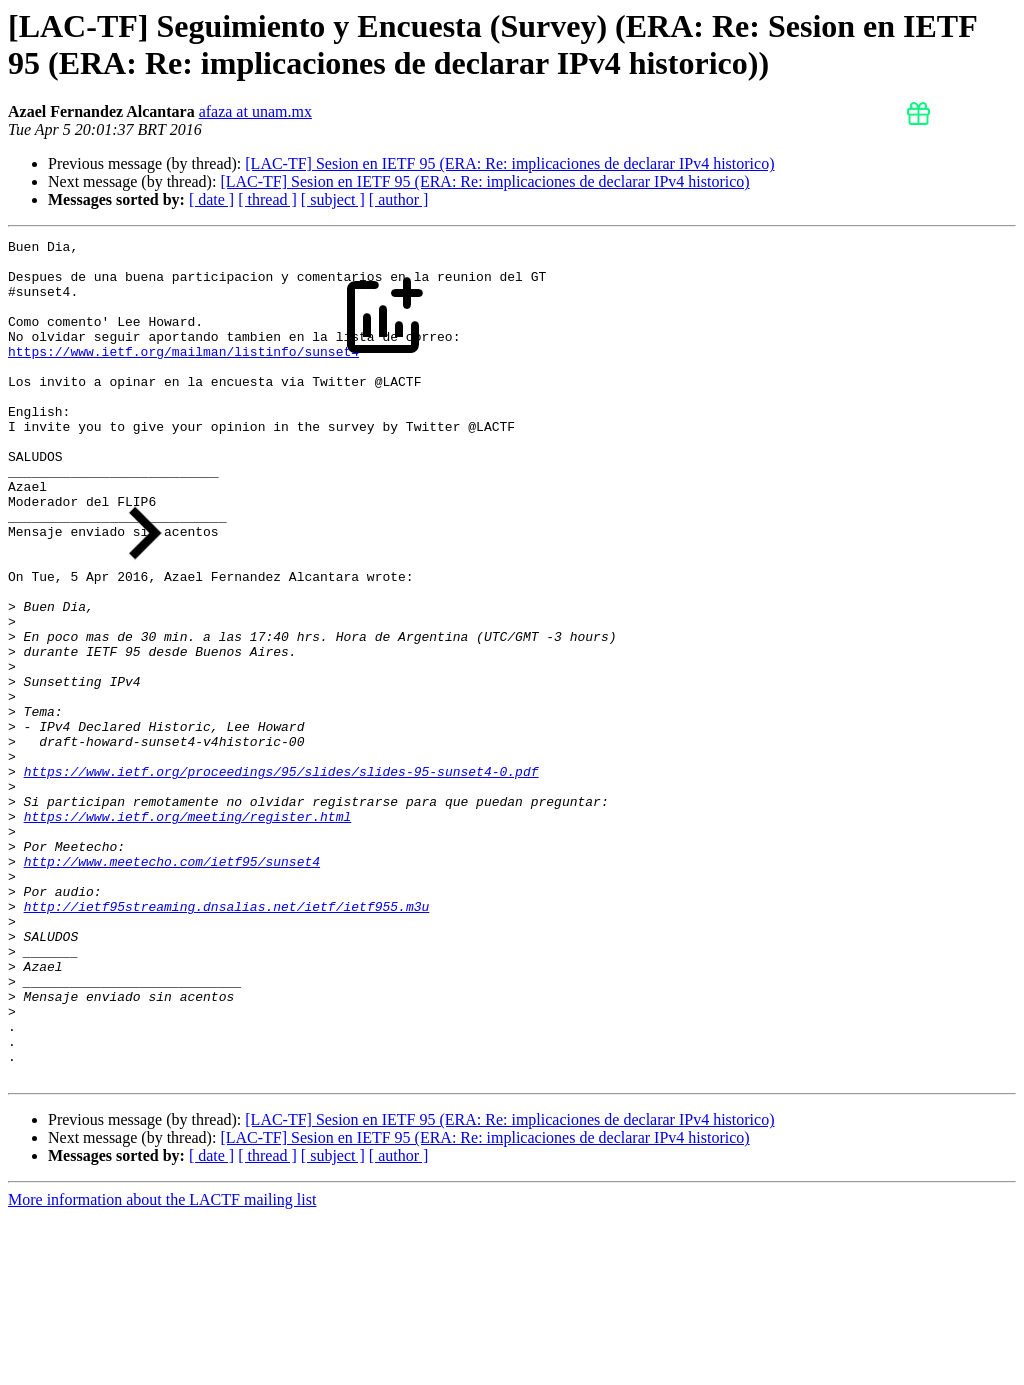 Image resolution: width=1024 pixels, height=1385 pixels. Describe the element at coordinates (918, 113) in the screenshot. I see `view or redeem a gift` at that location.